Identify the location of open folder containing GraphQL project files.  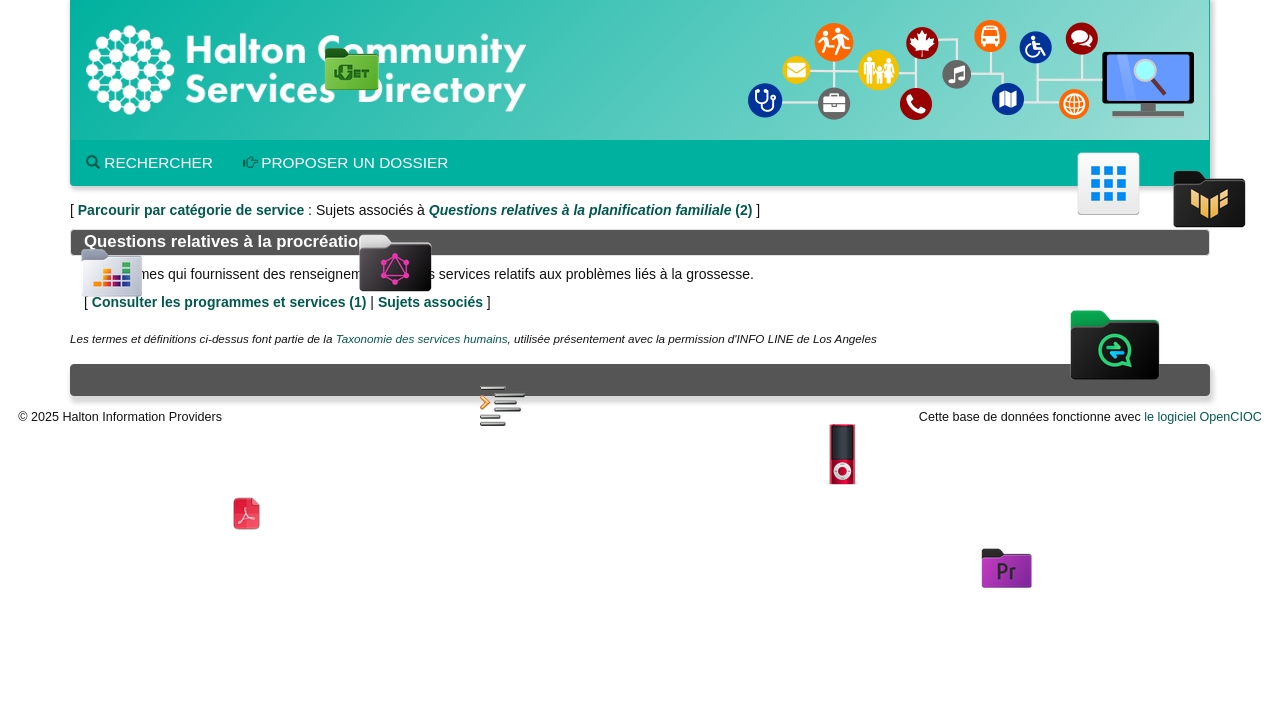
(395, 265).